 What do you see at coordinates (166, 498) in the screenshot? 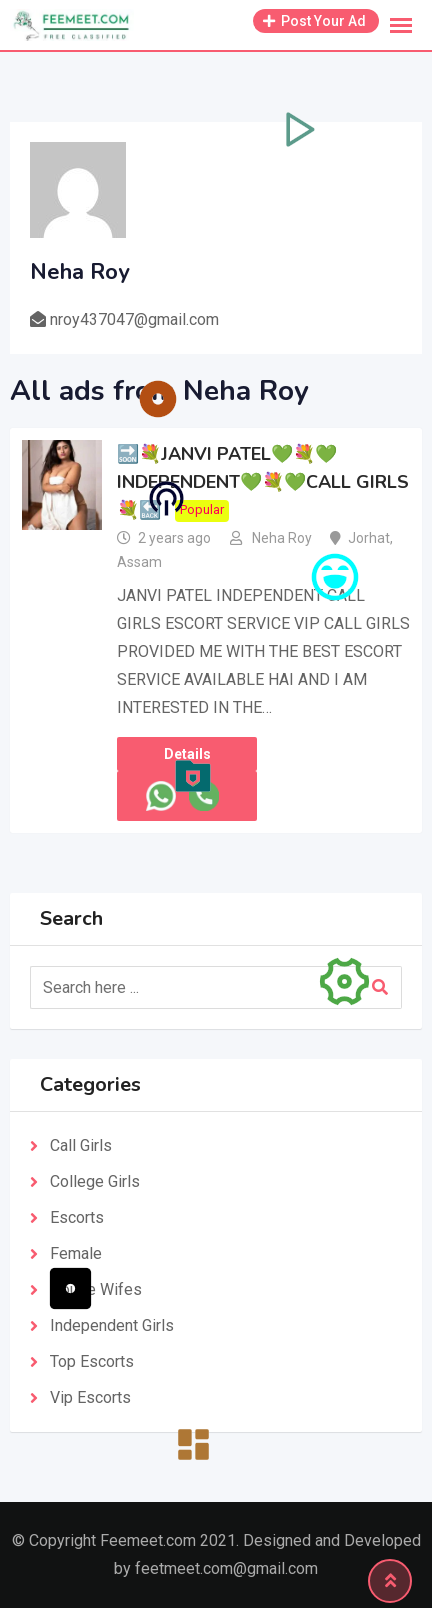
I see `indicates network signal or broadcast strength` at bounding box center [166, 498].